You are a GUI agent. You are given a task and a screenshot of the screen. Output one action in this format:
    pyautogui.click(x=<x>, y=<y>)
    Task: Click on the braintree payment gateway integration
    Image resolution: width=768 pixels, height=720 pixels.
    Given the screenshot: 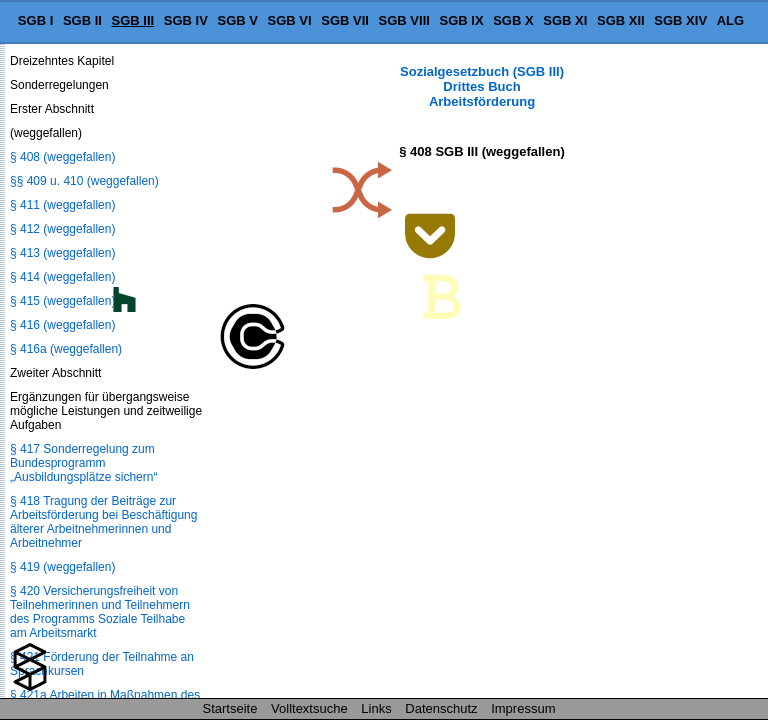 What is the action you would take?
    pyautogui.click(x=442, y=297)
    